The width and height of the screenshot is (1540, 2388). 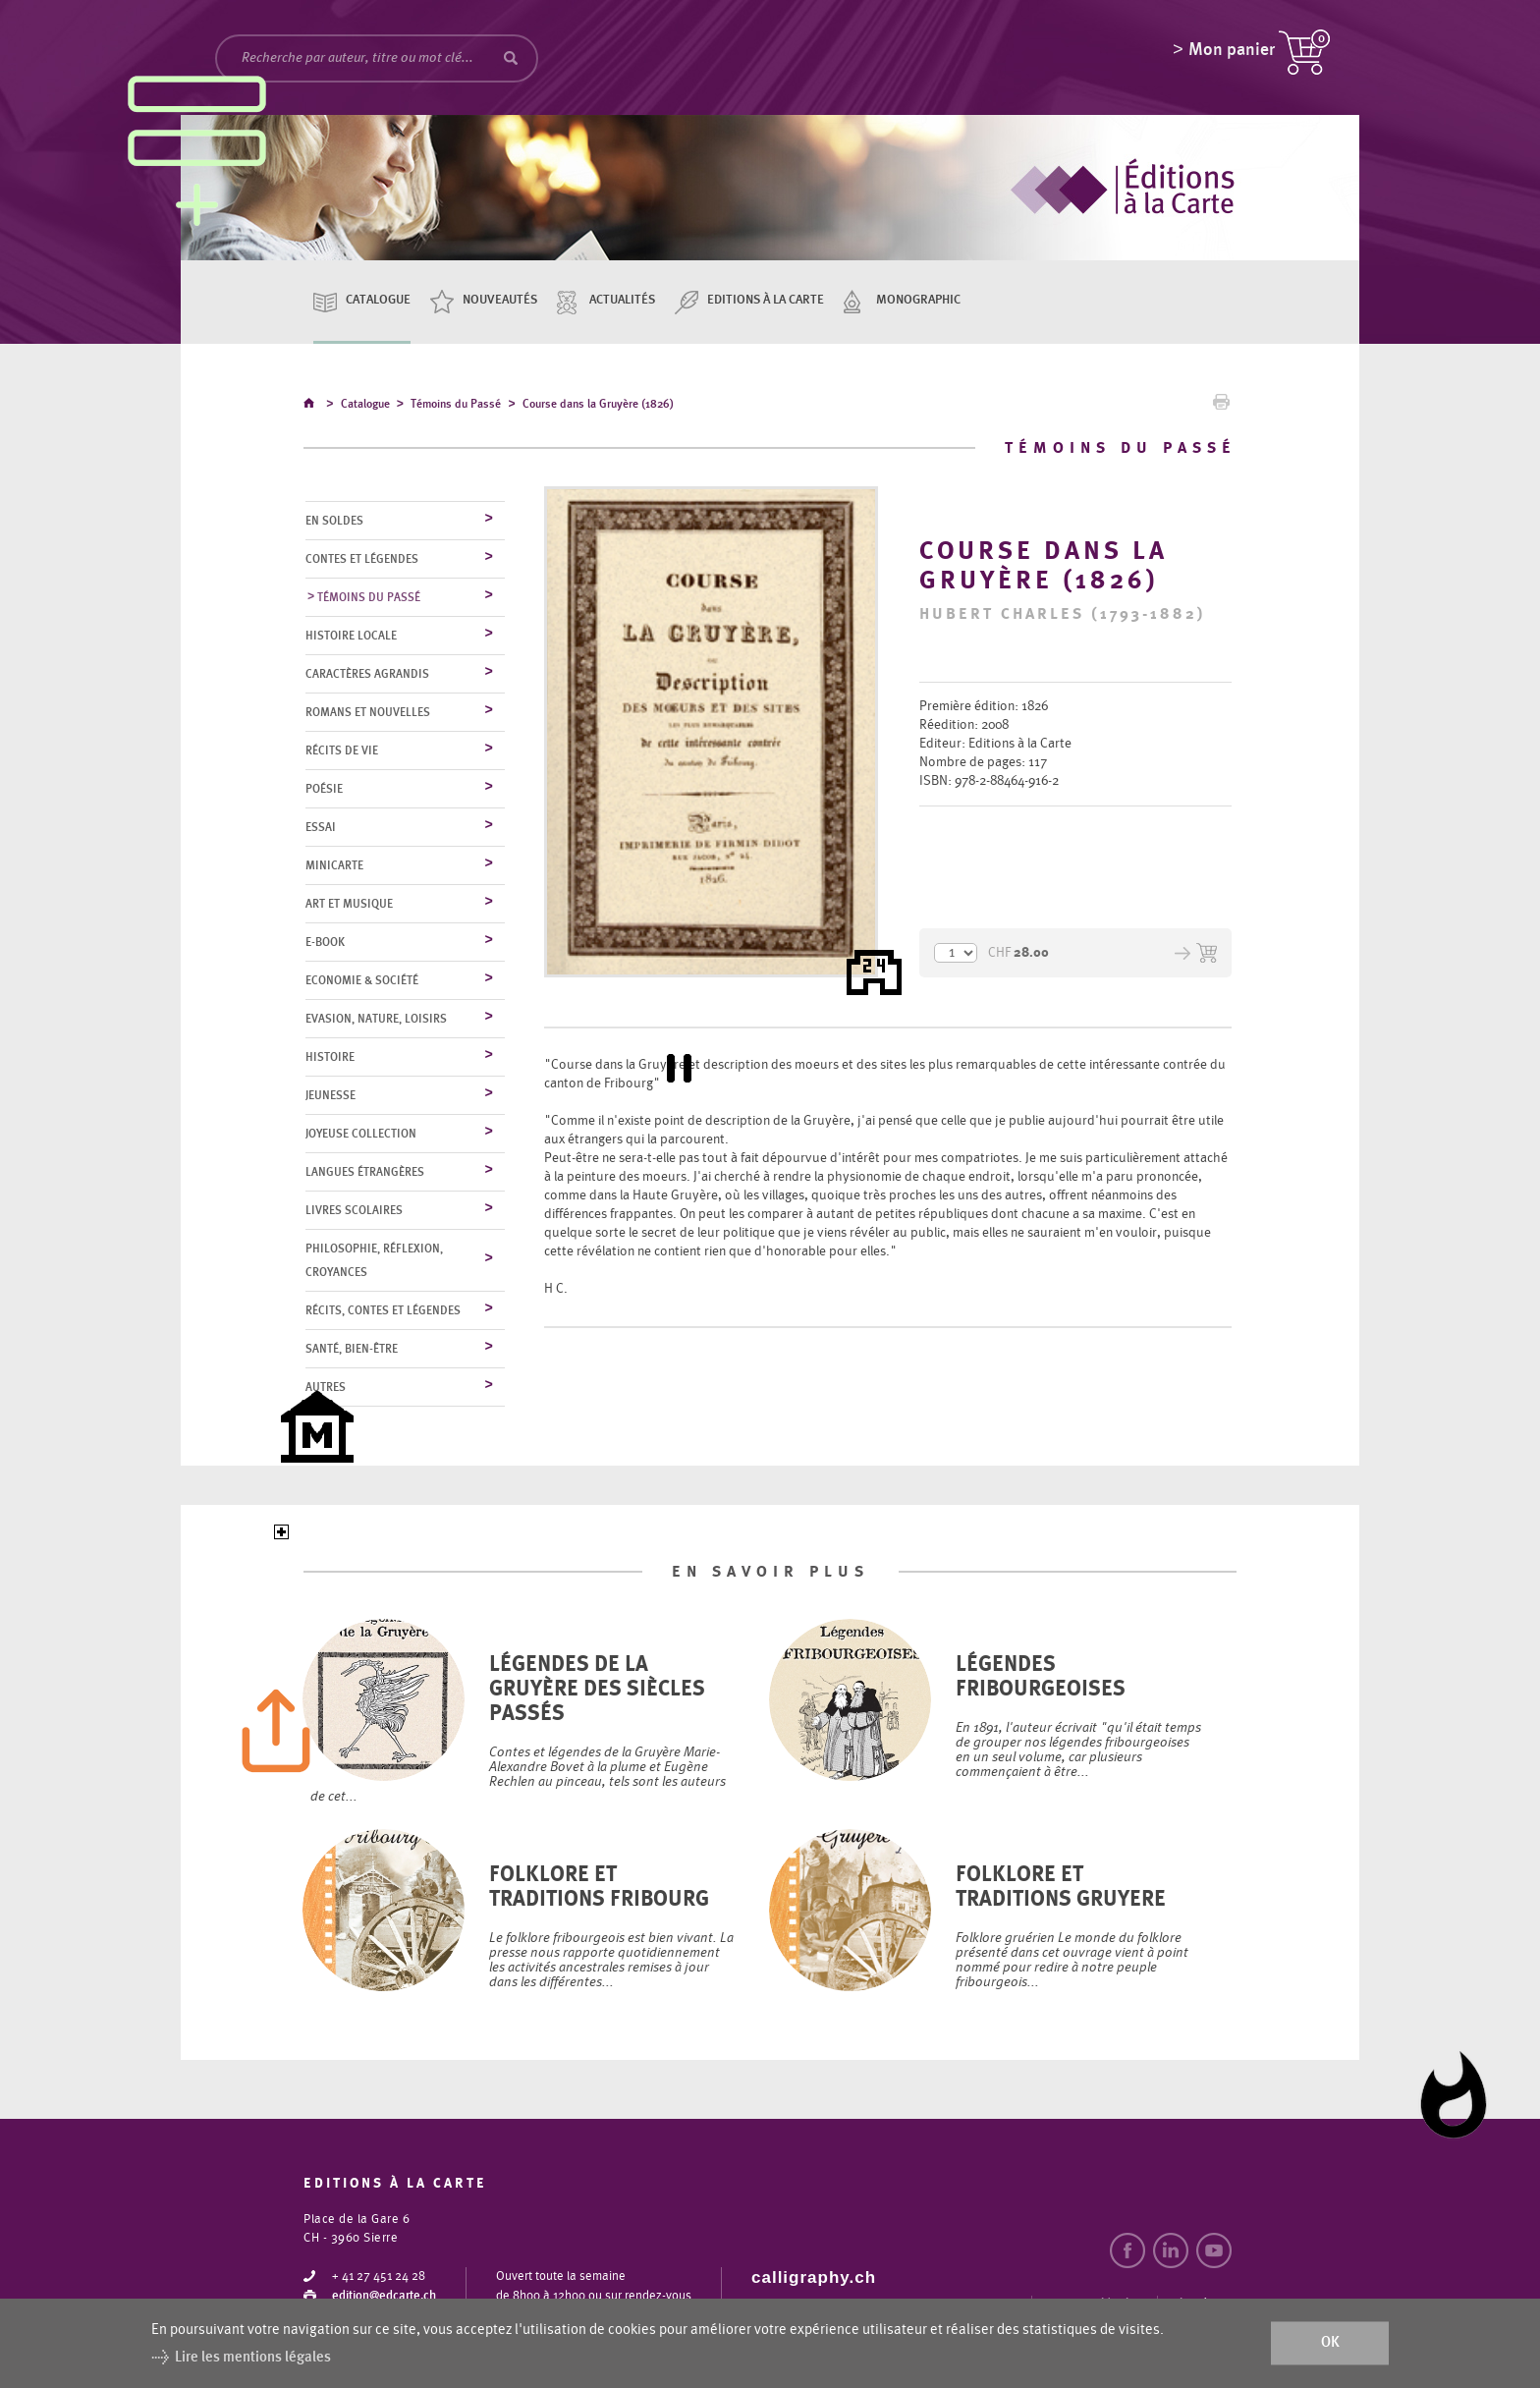 I want to click on view nearby museums, so click(x=317, y=1426).